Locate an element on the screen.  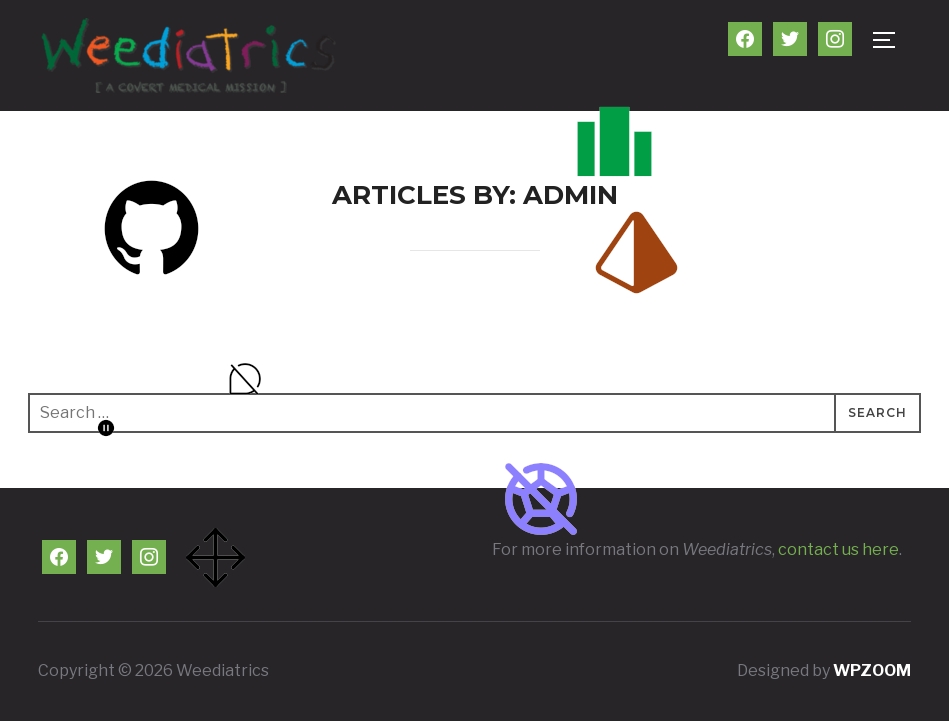
pause media playback is located at coordinates (106, 428).